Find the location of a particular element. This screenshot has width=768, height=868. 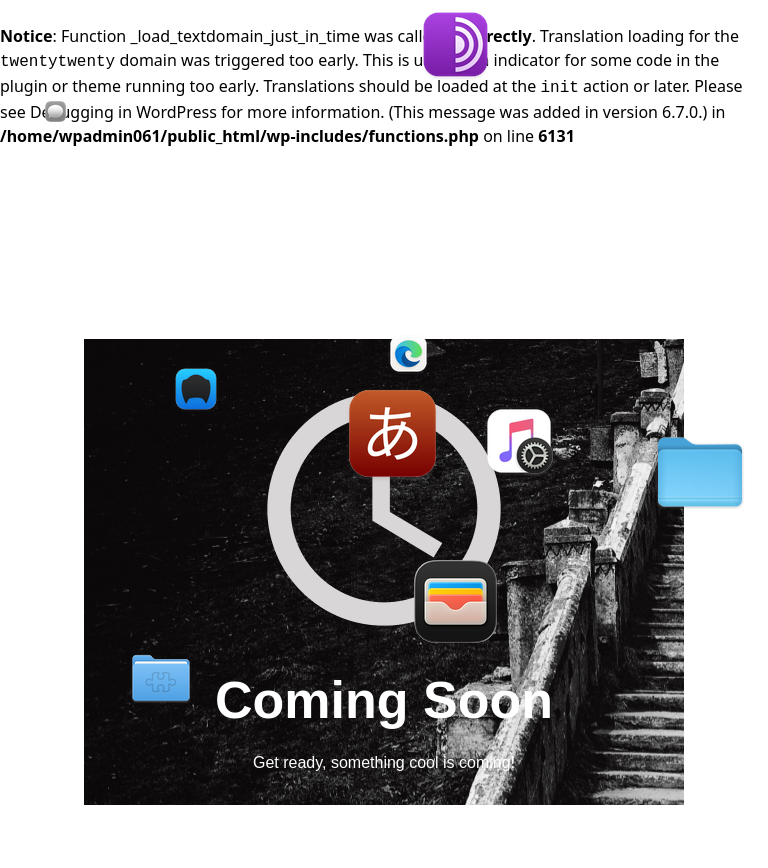

launch redream dreamcast emulator is located at coordinates (196, 389).